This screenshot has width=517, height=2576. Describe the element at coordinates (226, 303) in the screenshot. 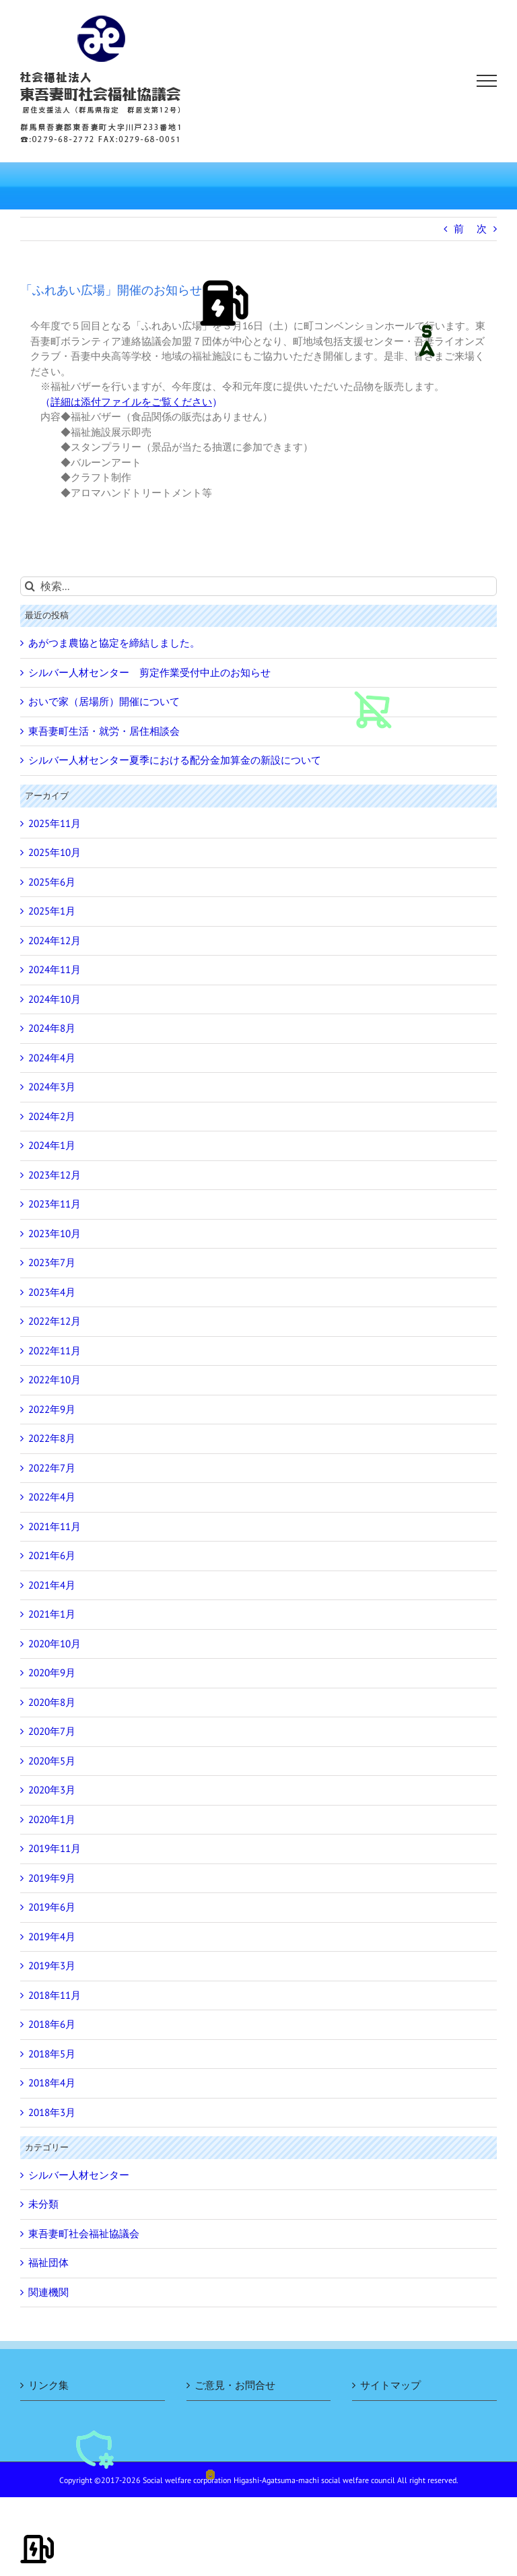

I see `find nearby EV charging stations` at that location.